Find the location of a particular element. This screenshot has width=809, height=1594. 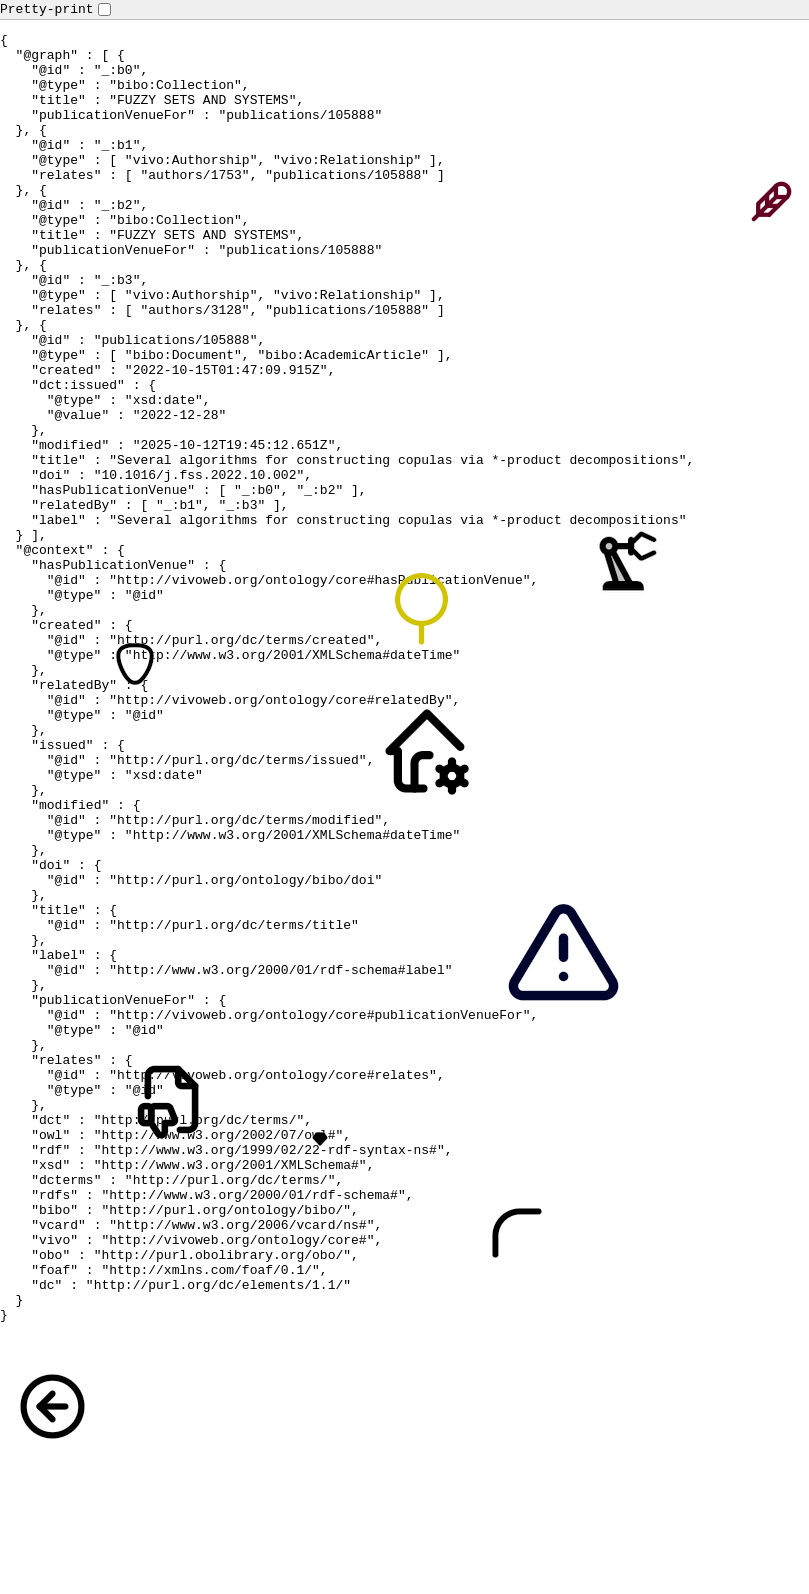

adjust top-left corner radius is located at coordinates (517, 1233).